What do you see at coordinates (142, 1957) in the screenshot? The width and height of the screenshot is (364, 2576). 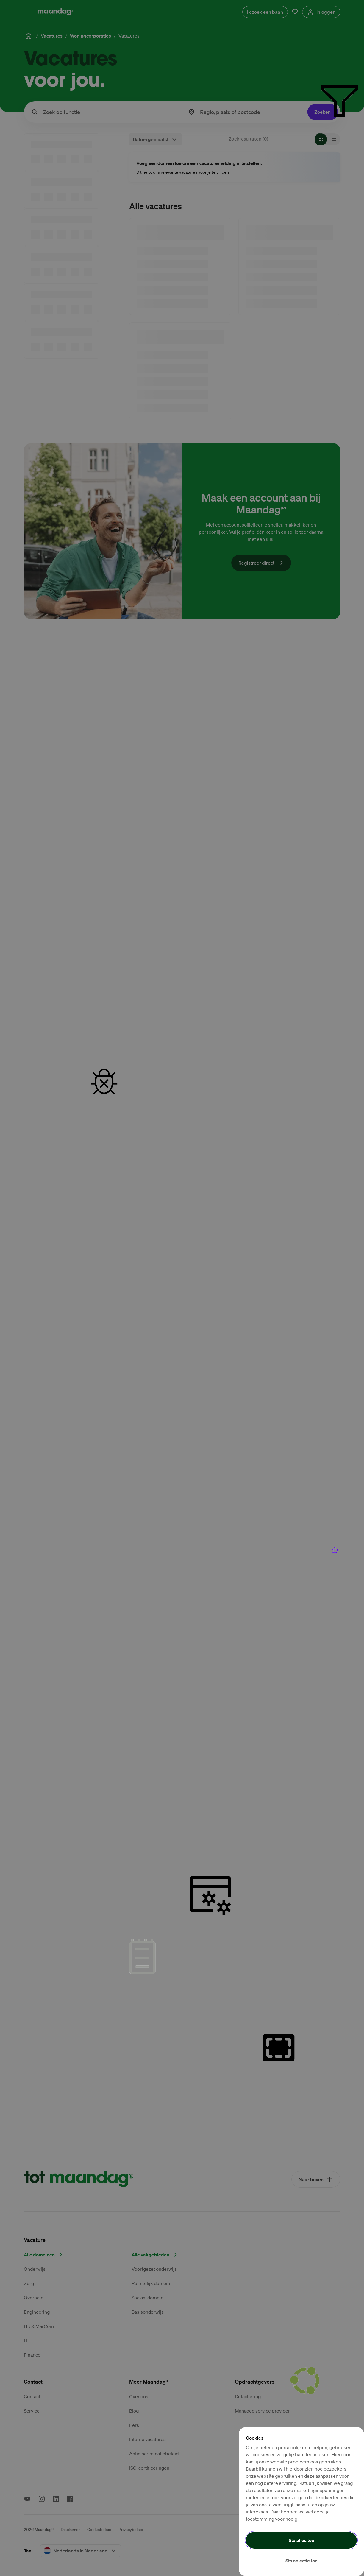 I see `view output console or log` at bounding box center [142, 1957].